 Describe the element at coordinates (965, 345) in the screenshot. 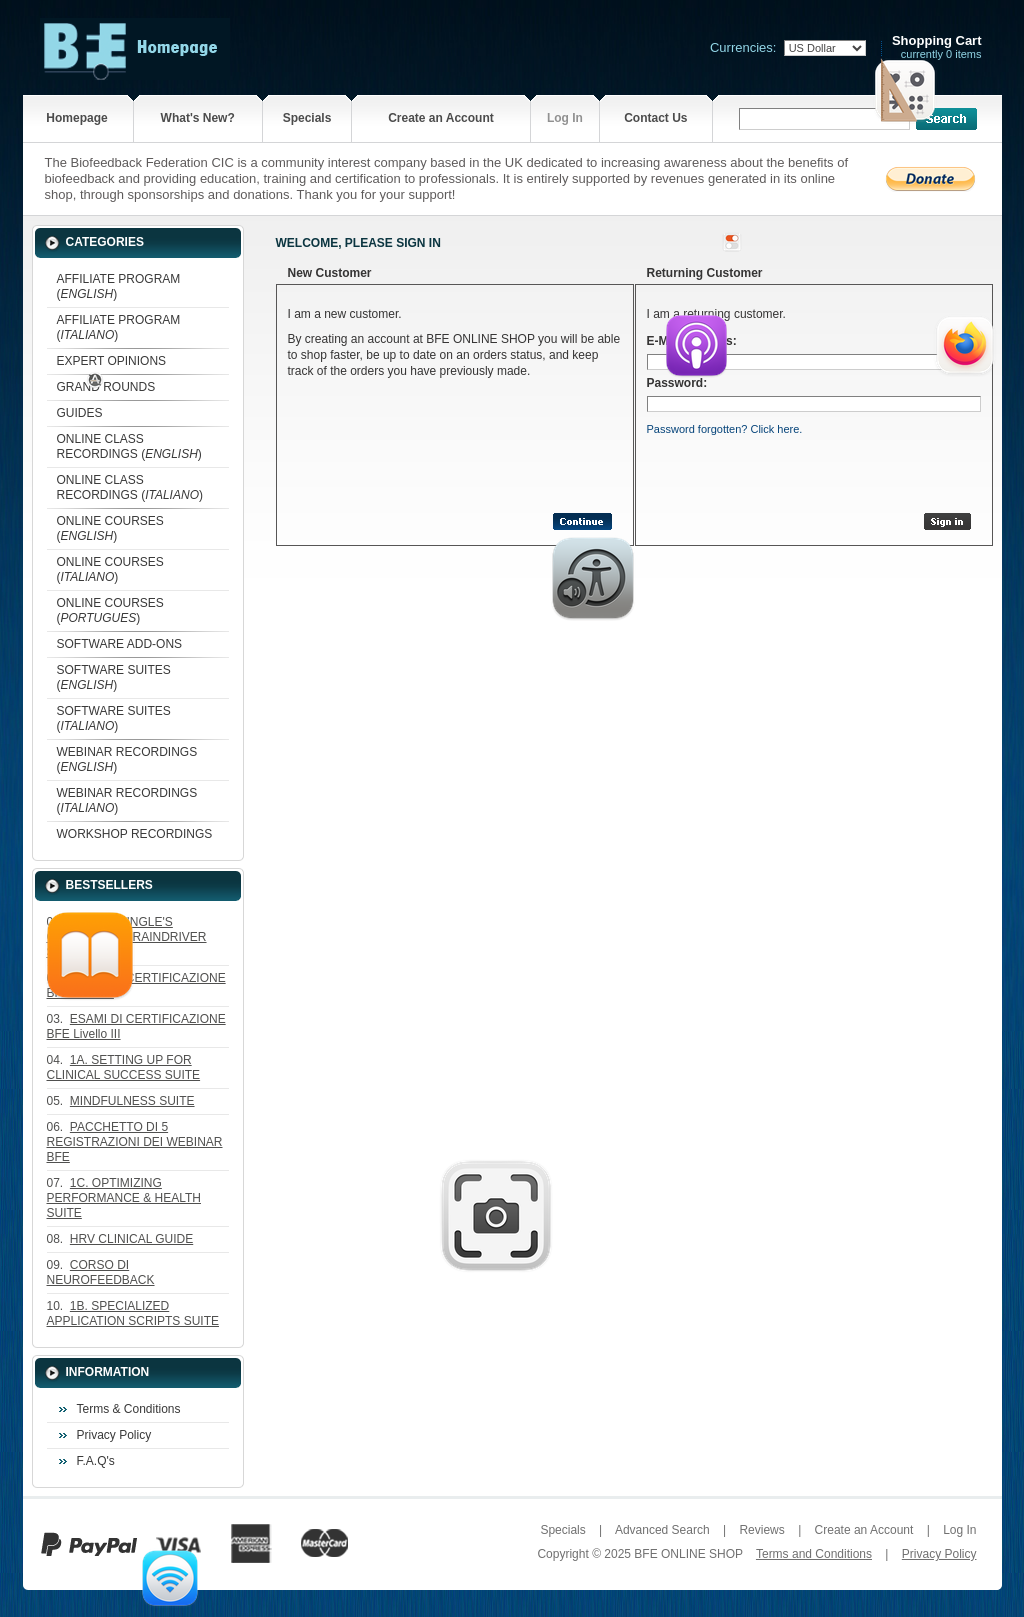

I see `open firefox web browser` at that location.